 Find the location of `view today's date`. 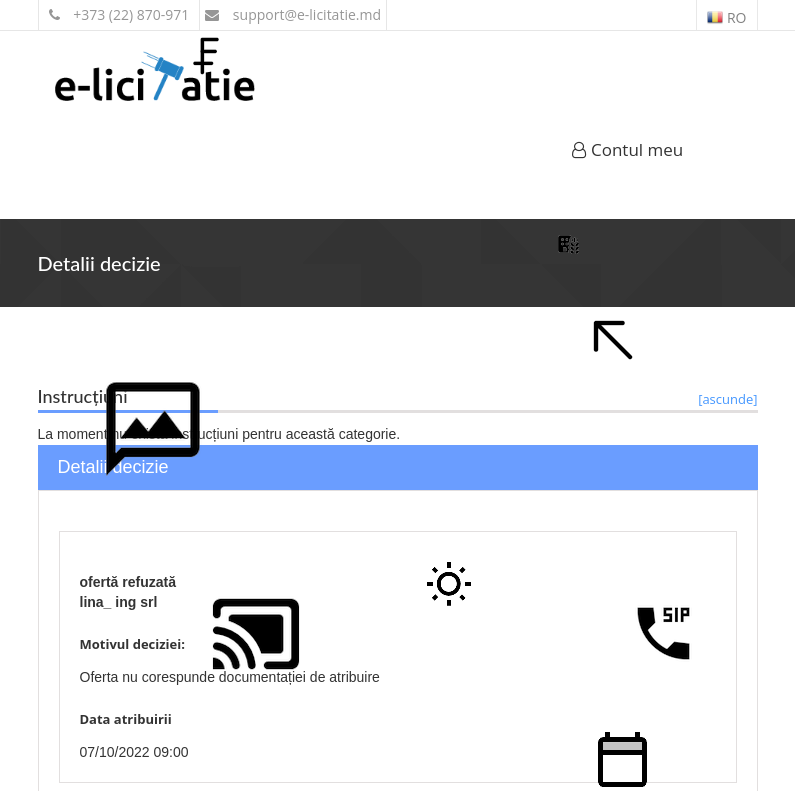

view today's date is located at coordinates (622, 759).